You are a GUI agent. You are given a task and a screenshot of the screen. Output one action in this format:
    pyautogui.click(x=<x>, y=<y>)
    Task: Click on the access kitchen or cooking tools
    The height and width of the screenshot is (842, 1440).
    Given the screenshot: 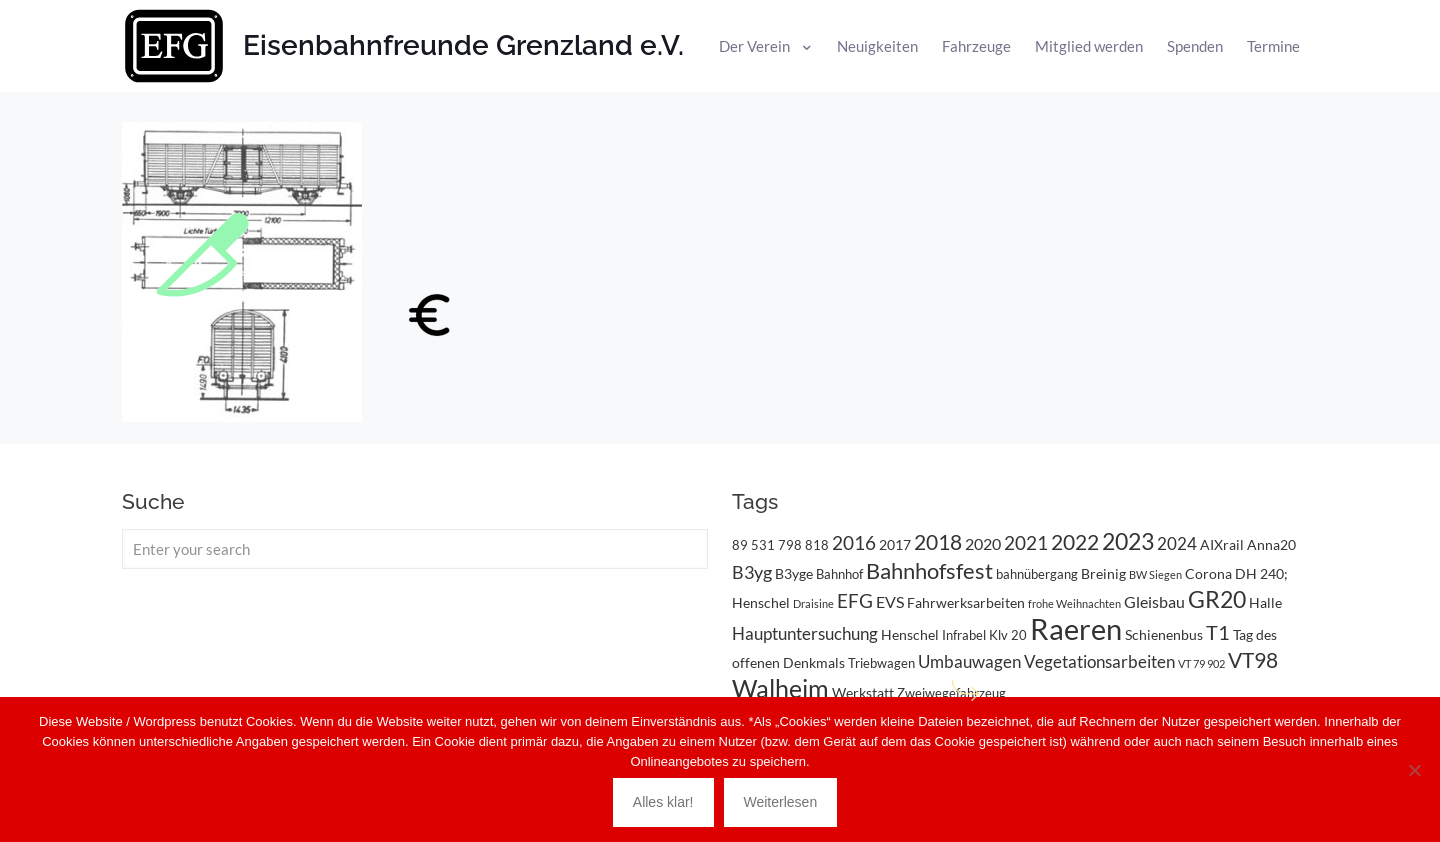 What is the action you would take?
    pyautogui.click(x=203, y=256)
    